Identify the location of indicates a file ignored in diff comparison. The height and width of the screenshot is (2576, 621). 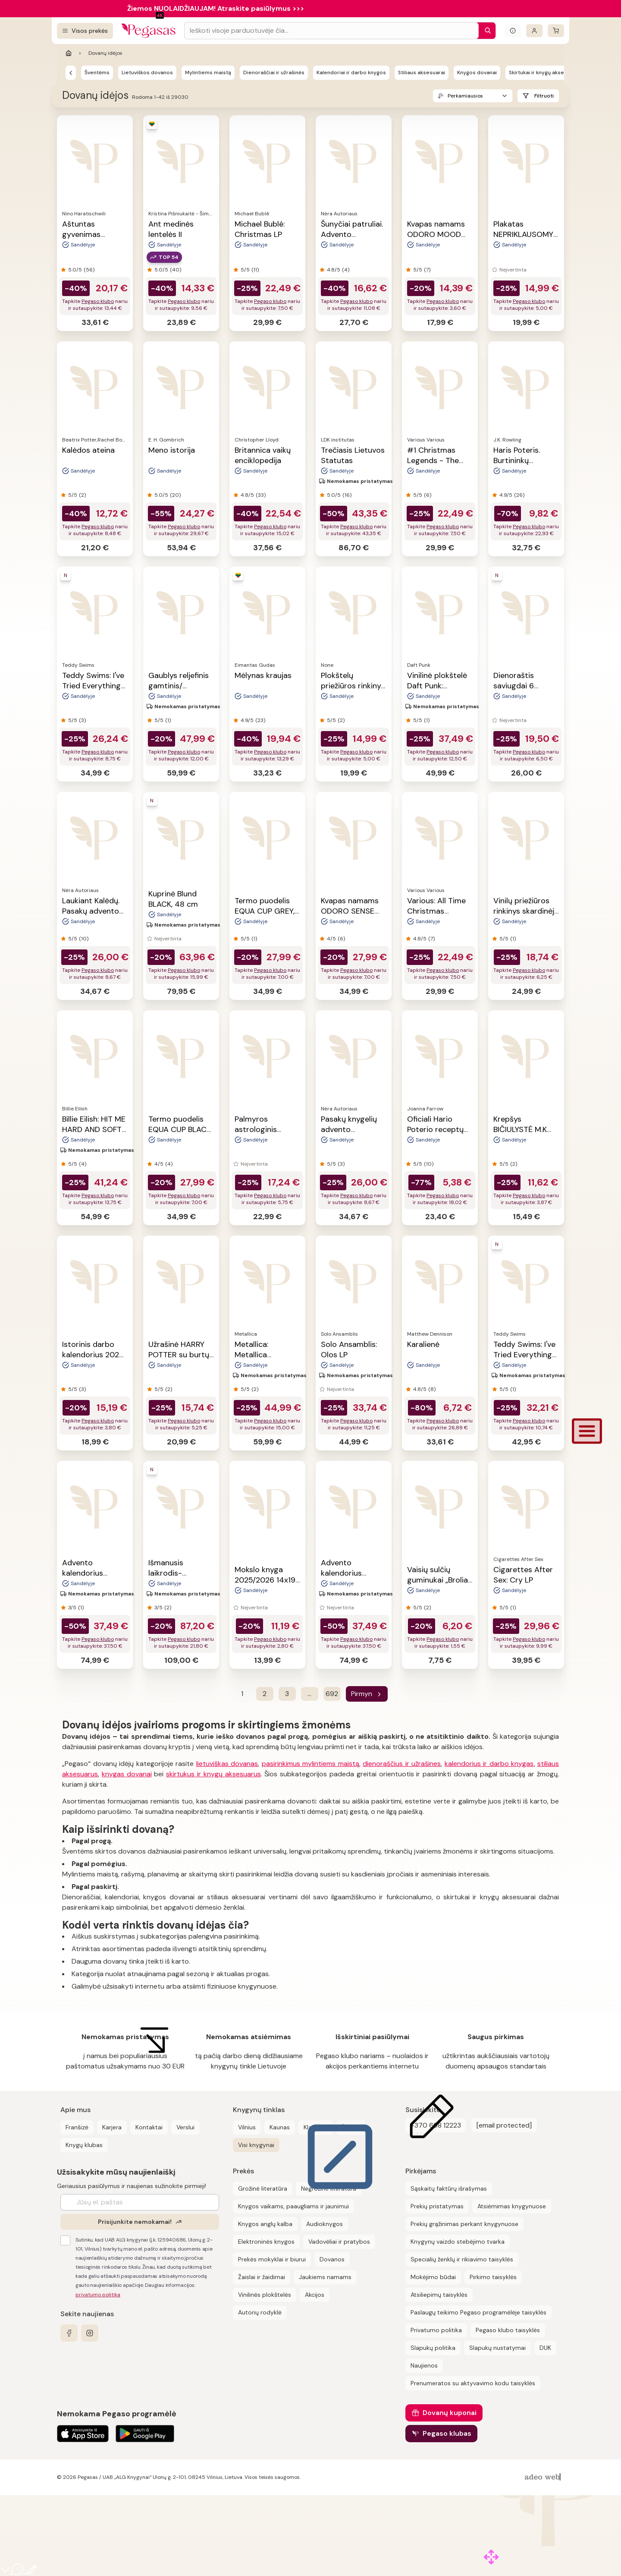
(340, 2157).